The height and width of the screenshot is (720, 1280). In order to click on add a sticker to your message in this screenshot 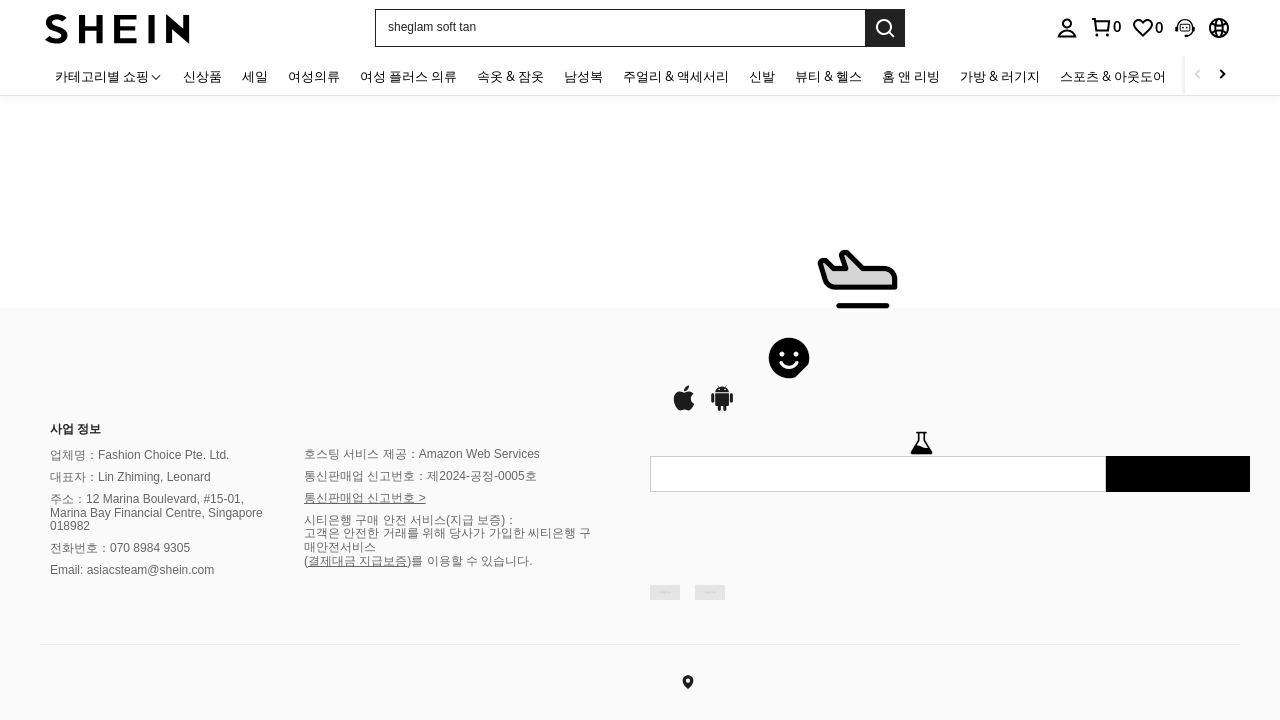, I will do `click(789, 358)`.